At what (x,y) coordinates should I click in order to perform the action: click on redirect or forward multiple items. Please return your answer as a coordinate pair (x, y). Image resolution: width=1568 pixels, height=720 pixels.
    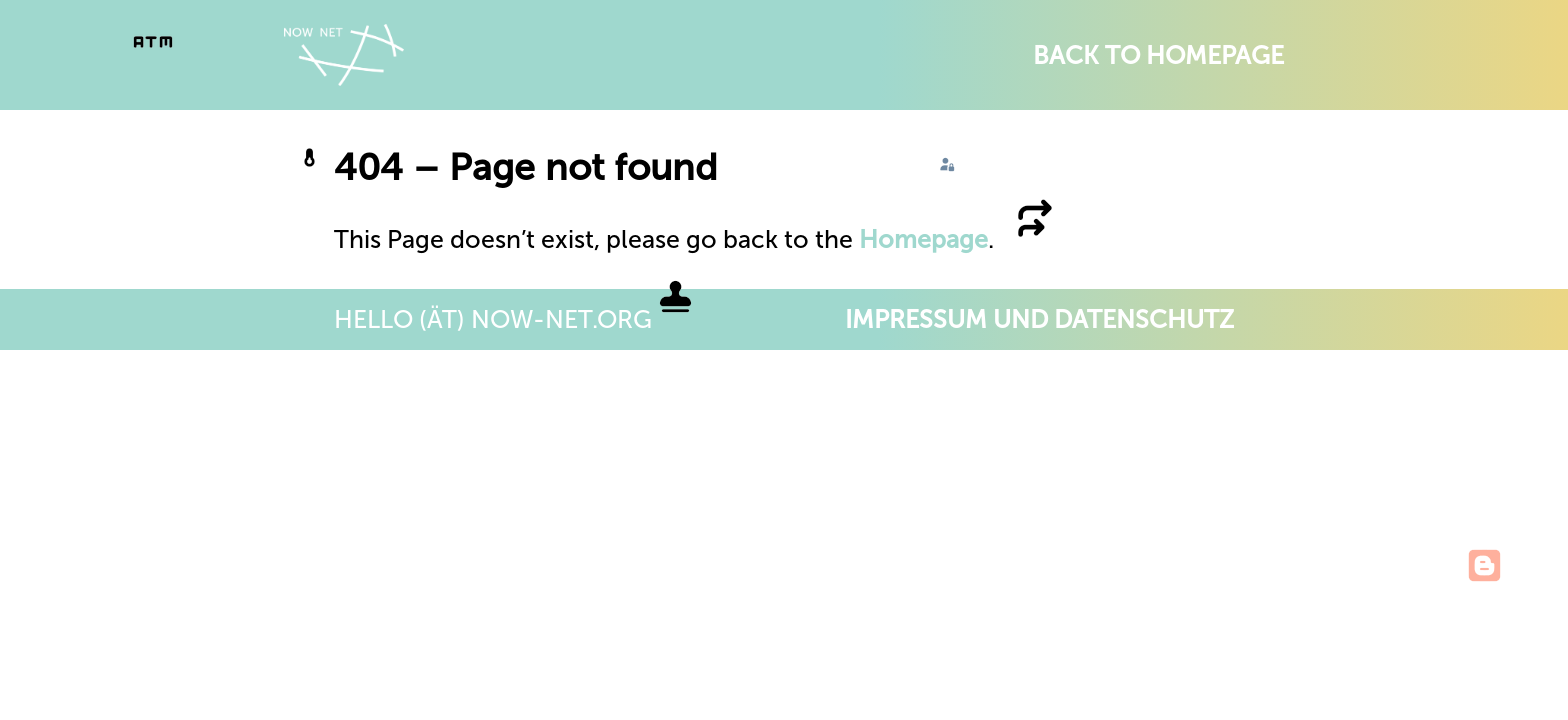
    Looking at the image, I should click on (1035, 220).